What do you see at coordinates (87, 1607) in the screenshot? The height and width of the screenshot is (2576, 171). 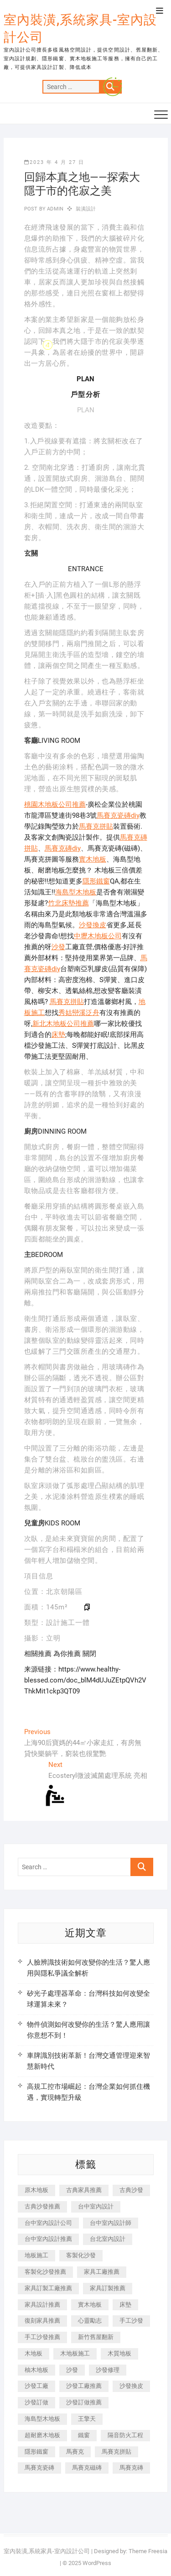 I see `view all saved bookmarks` at bounding box center [87, 1607].